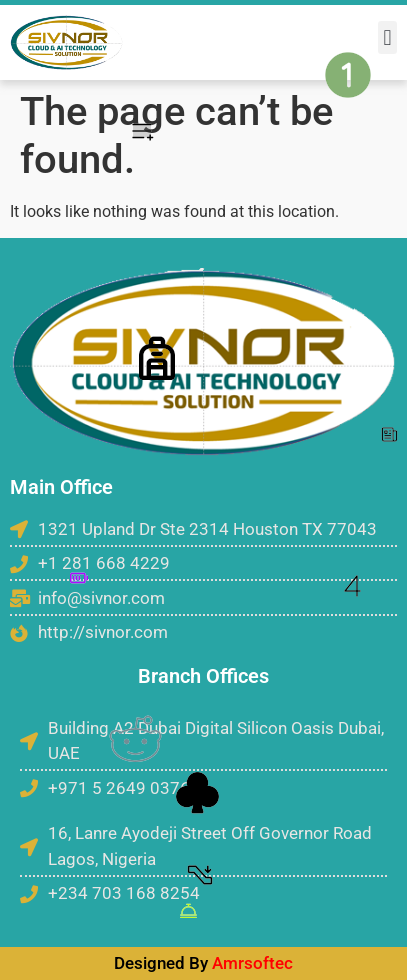 The height and width of the screenshot is (980, 407). I want to click on navigate to escalator going down, so click(200, 875).